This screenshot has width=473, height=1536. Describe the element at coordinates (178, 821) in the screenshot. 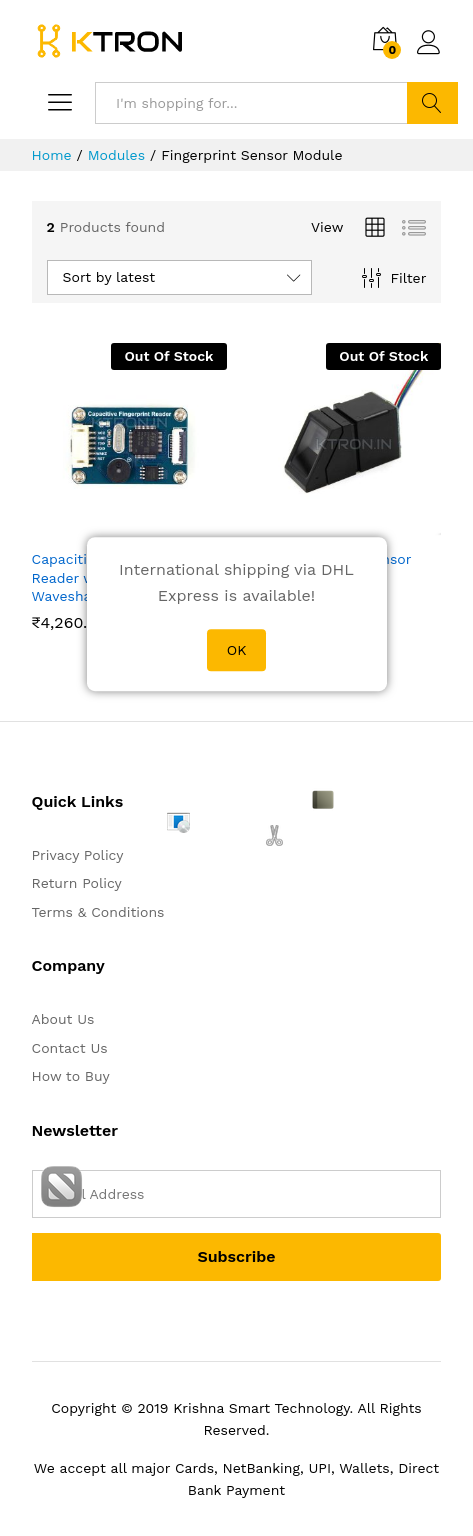

I see `open program installation disc` at that location.